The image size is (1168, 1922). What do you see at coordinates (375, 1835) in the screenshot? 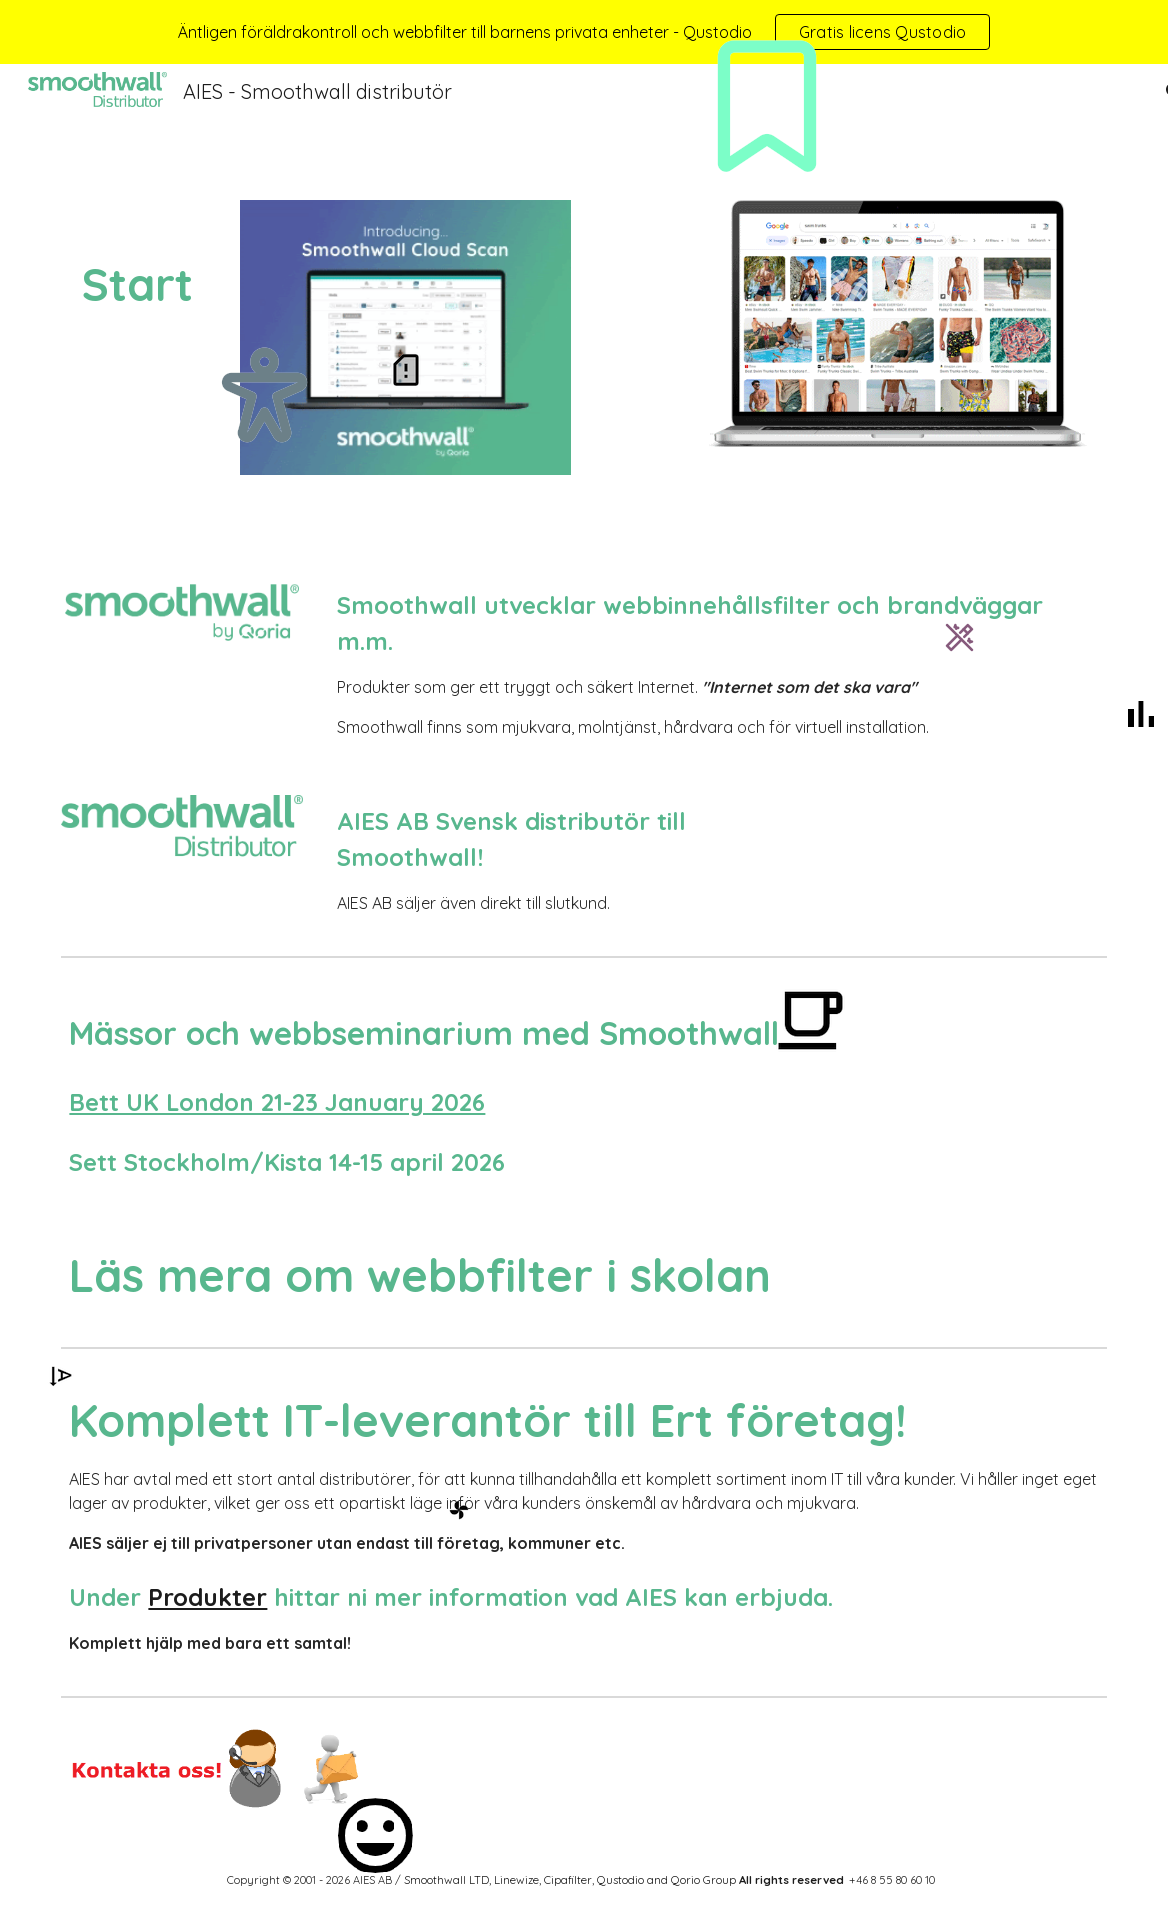
I see `tag people in a photo` at bounding box center [375, 1835].